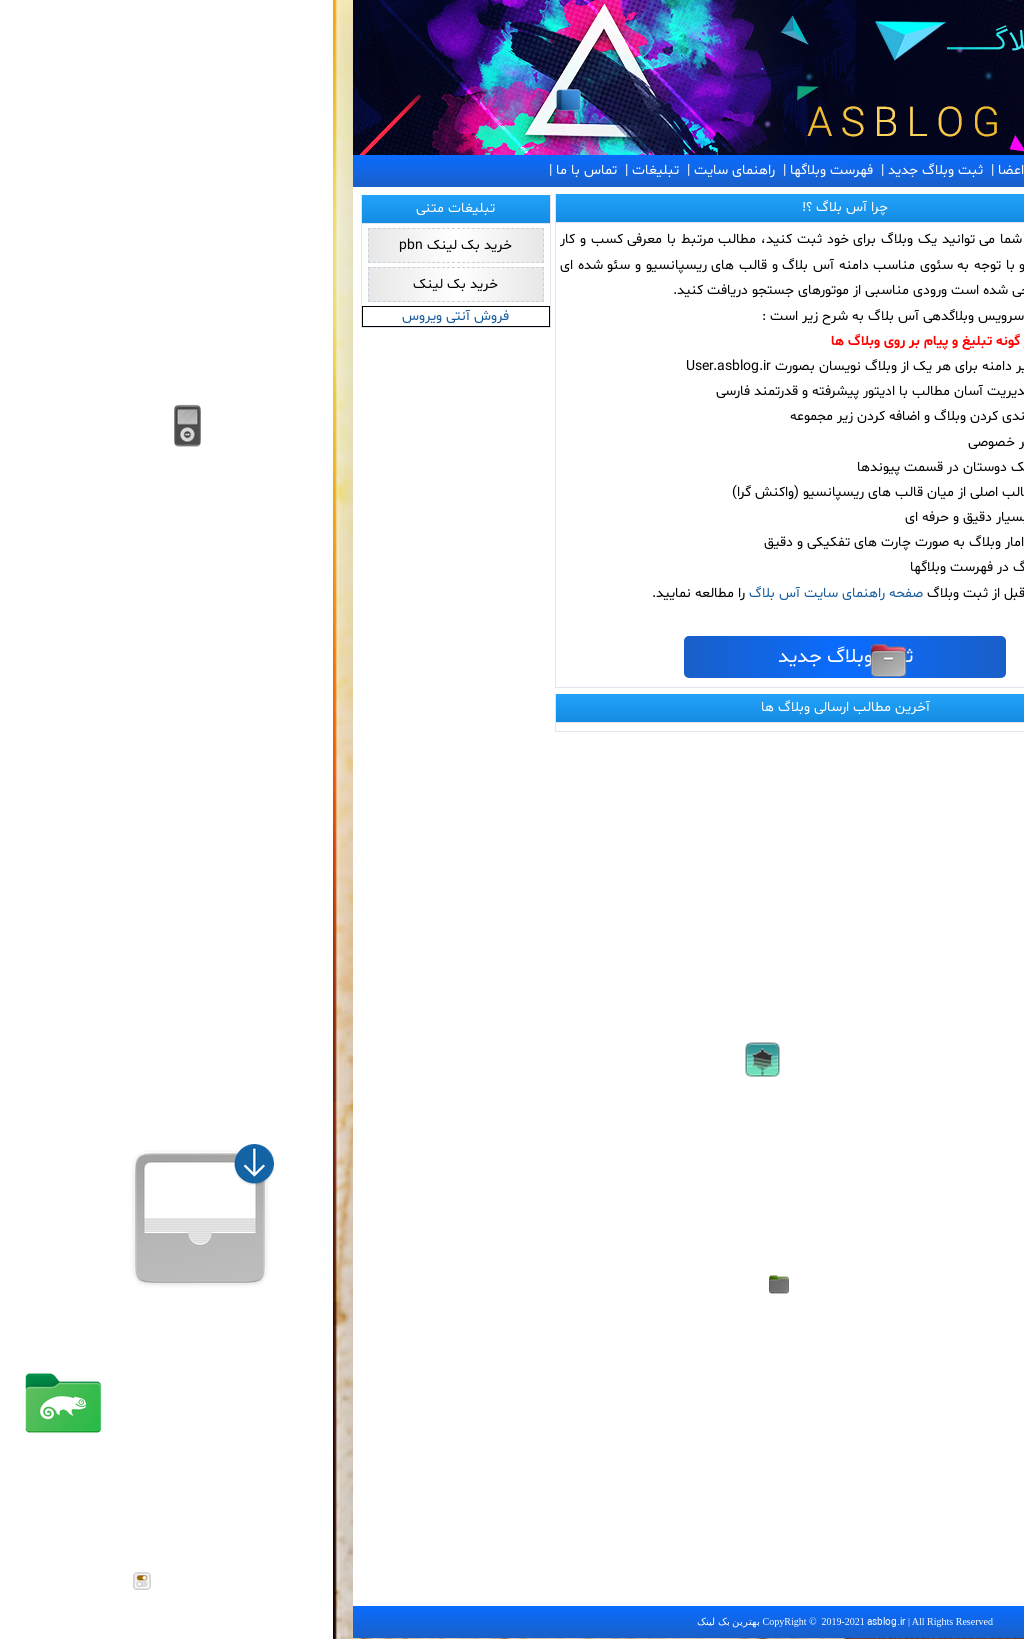  I want to click on access your email inbox, so click(200, 1218).